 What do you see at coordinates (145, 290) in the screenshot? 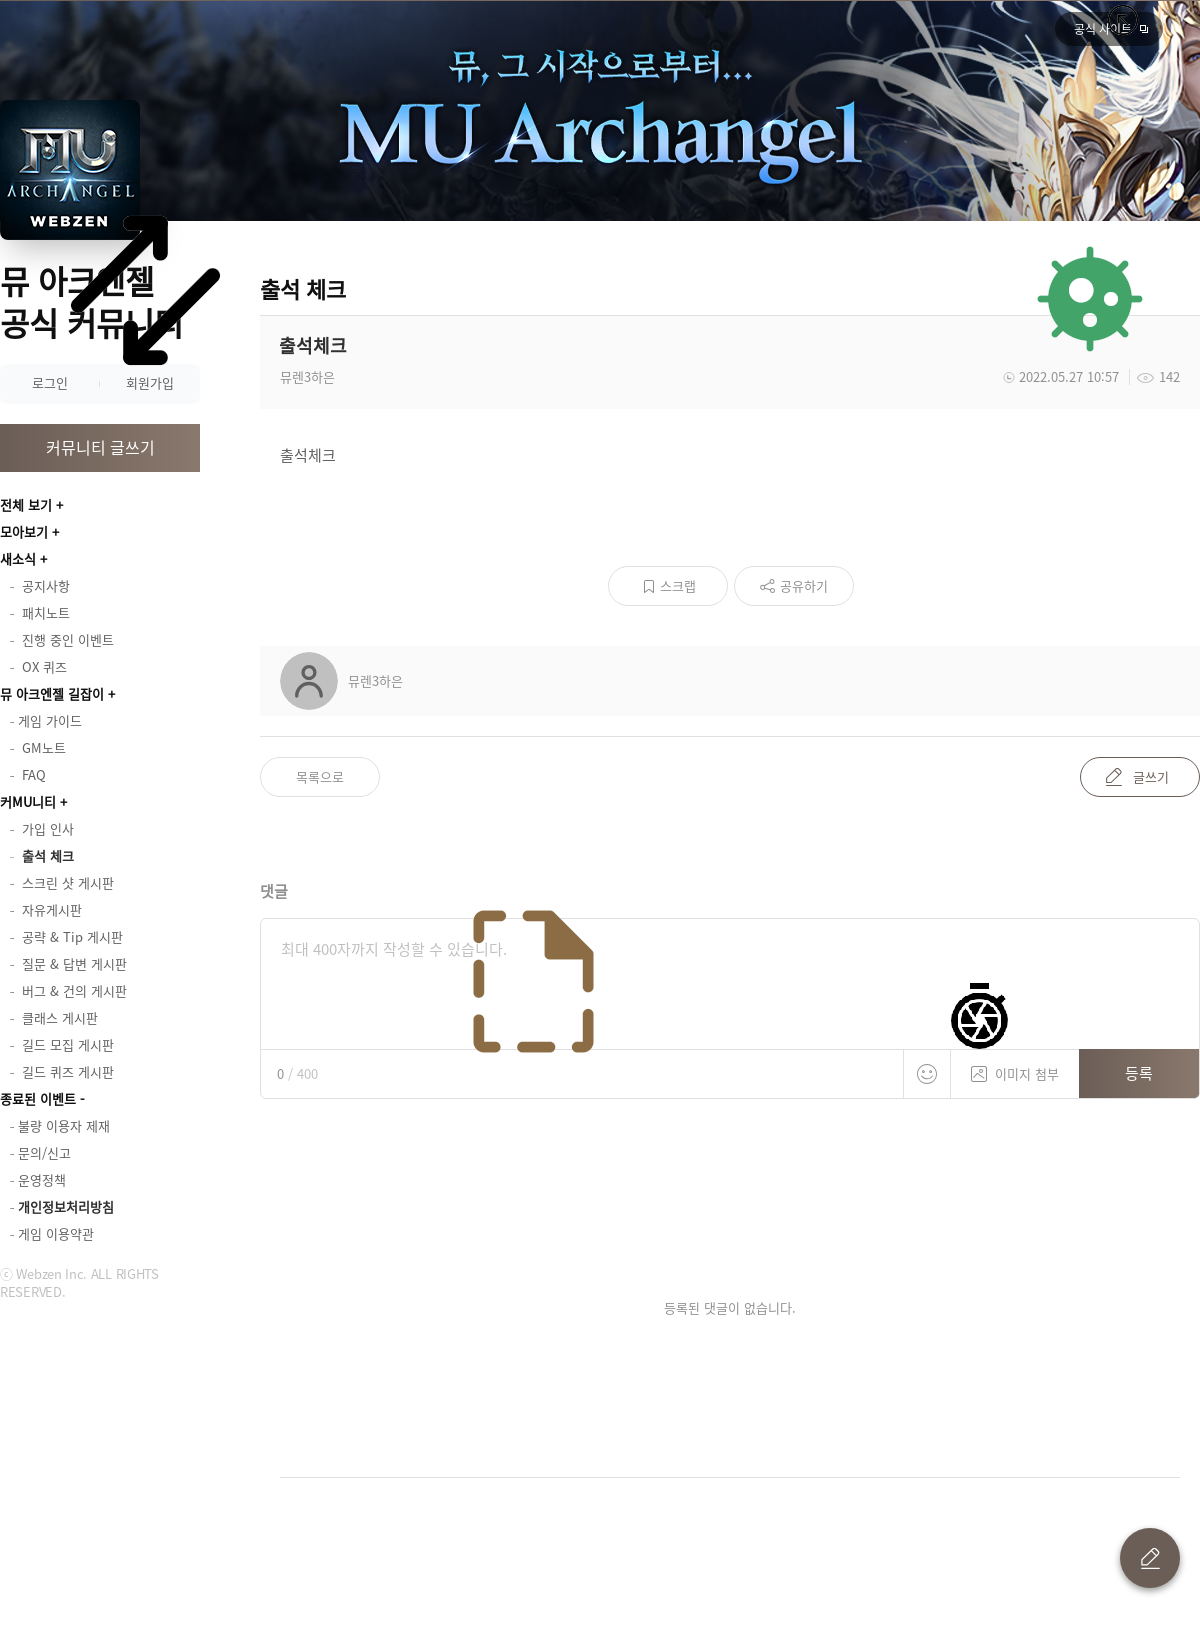
I see `resize element diagonally` at bounding box center [145, 290].